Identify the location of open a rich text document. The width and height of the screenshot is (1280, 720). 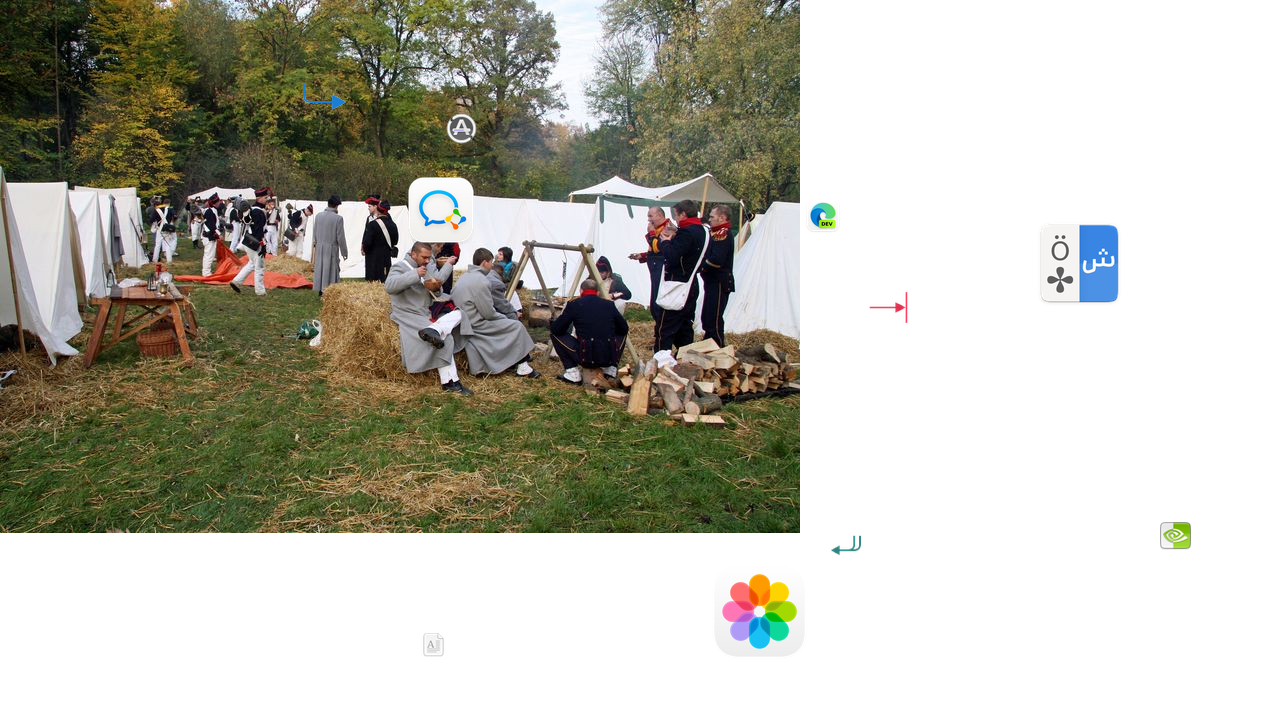
(433, 644).